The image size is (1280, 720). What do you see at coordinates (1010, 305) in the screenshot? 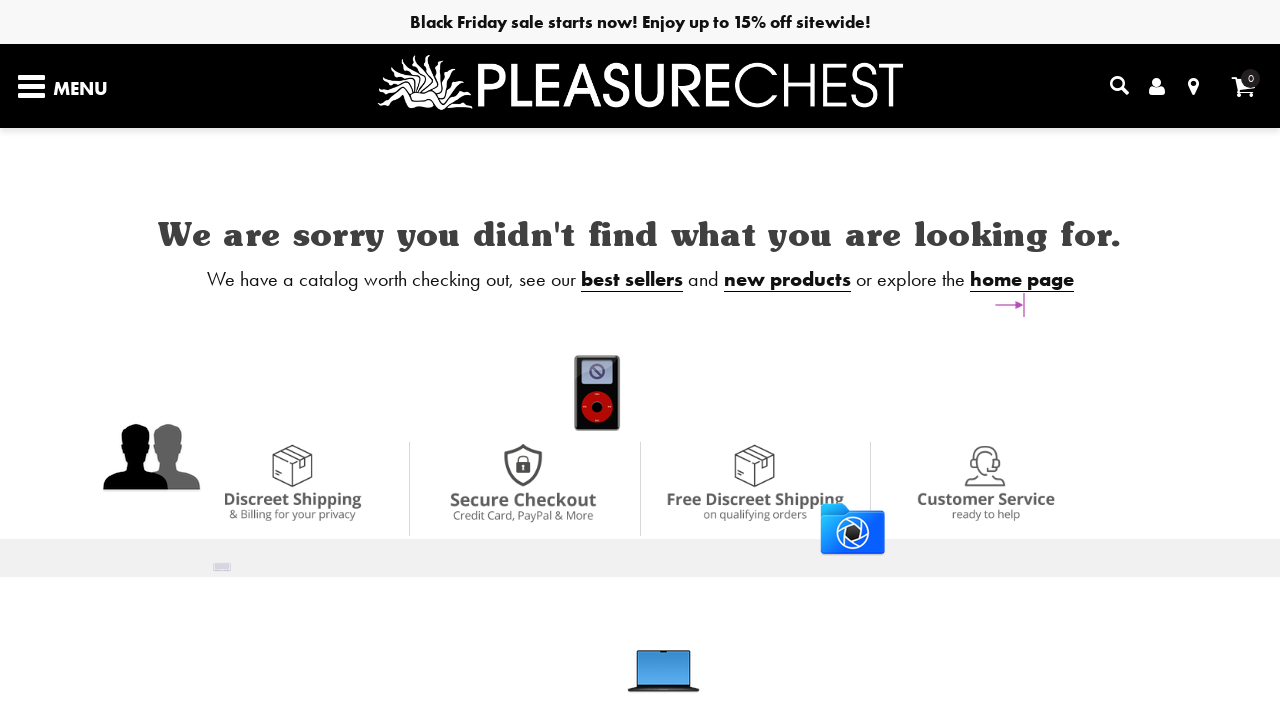
I see `jump to the last item in a list` at bounding box center [1010, 305].